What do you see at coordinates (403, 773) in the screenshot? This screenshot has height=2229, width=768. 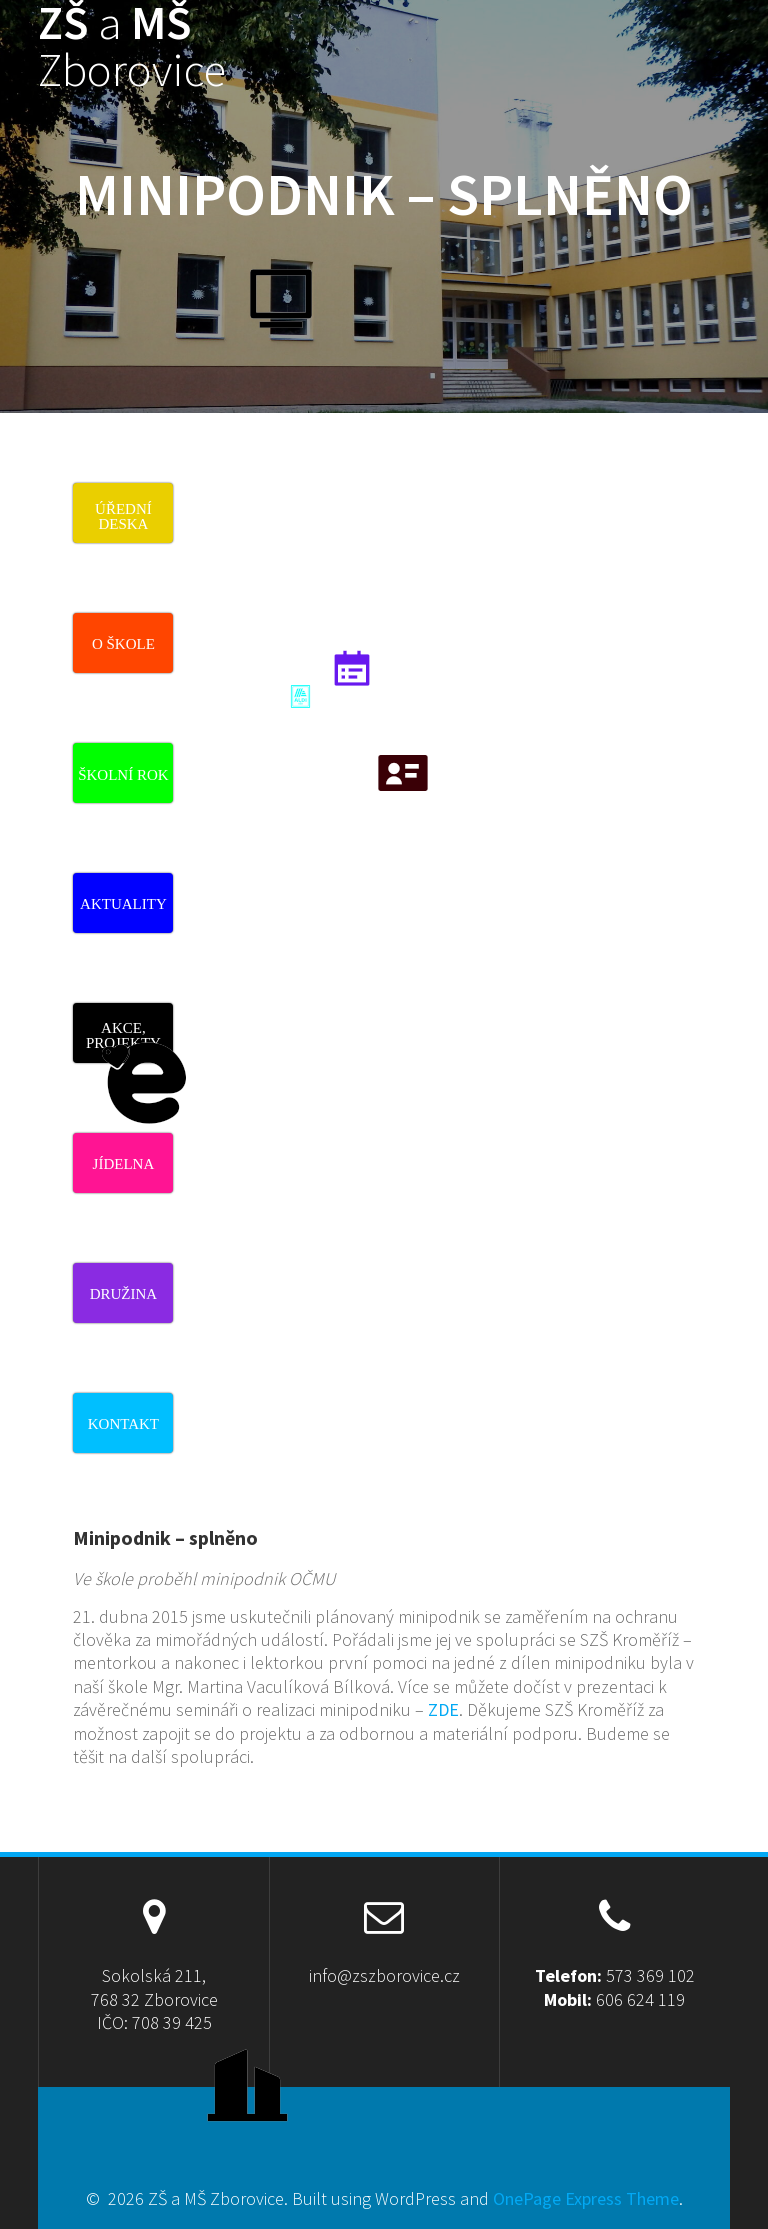 I see `view your profile or identification details` at bounding box center [403, 773].